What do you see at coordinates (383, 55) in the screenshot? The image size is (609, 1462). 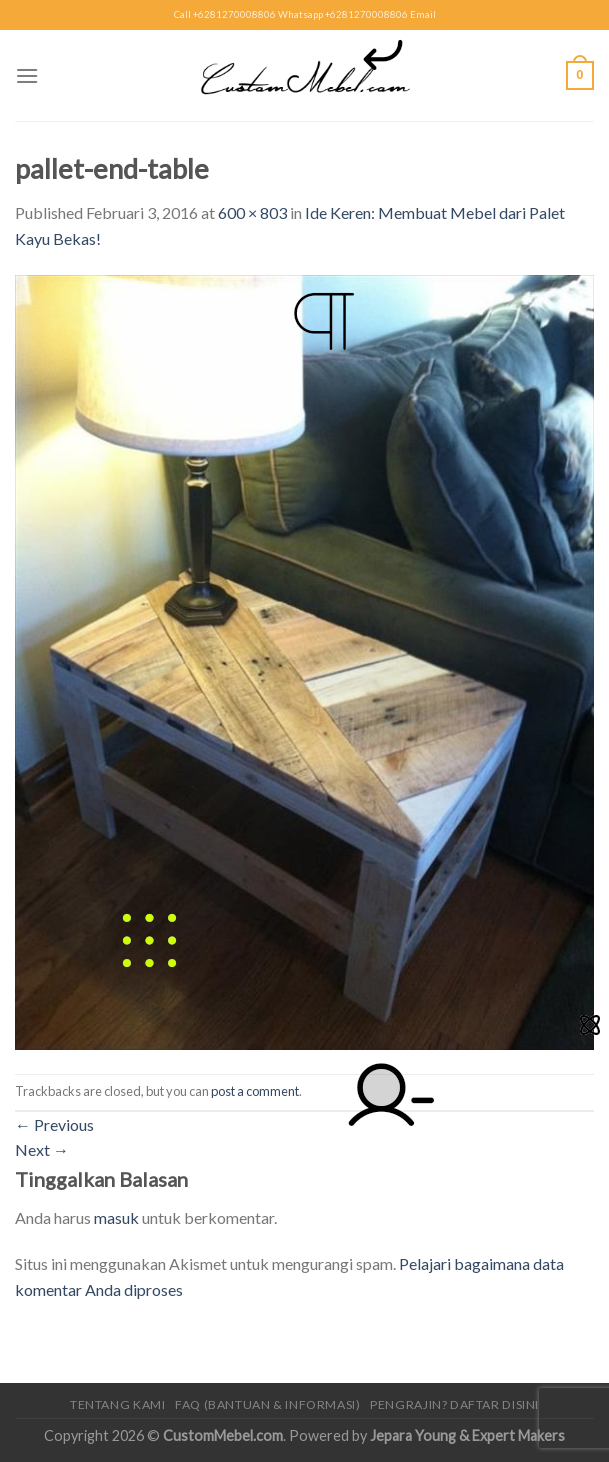 I see `reply to a message` at bounding box center [383, 55].